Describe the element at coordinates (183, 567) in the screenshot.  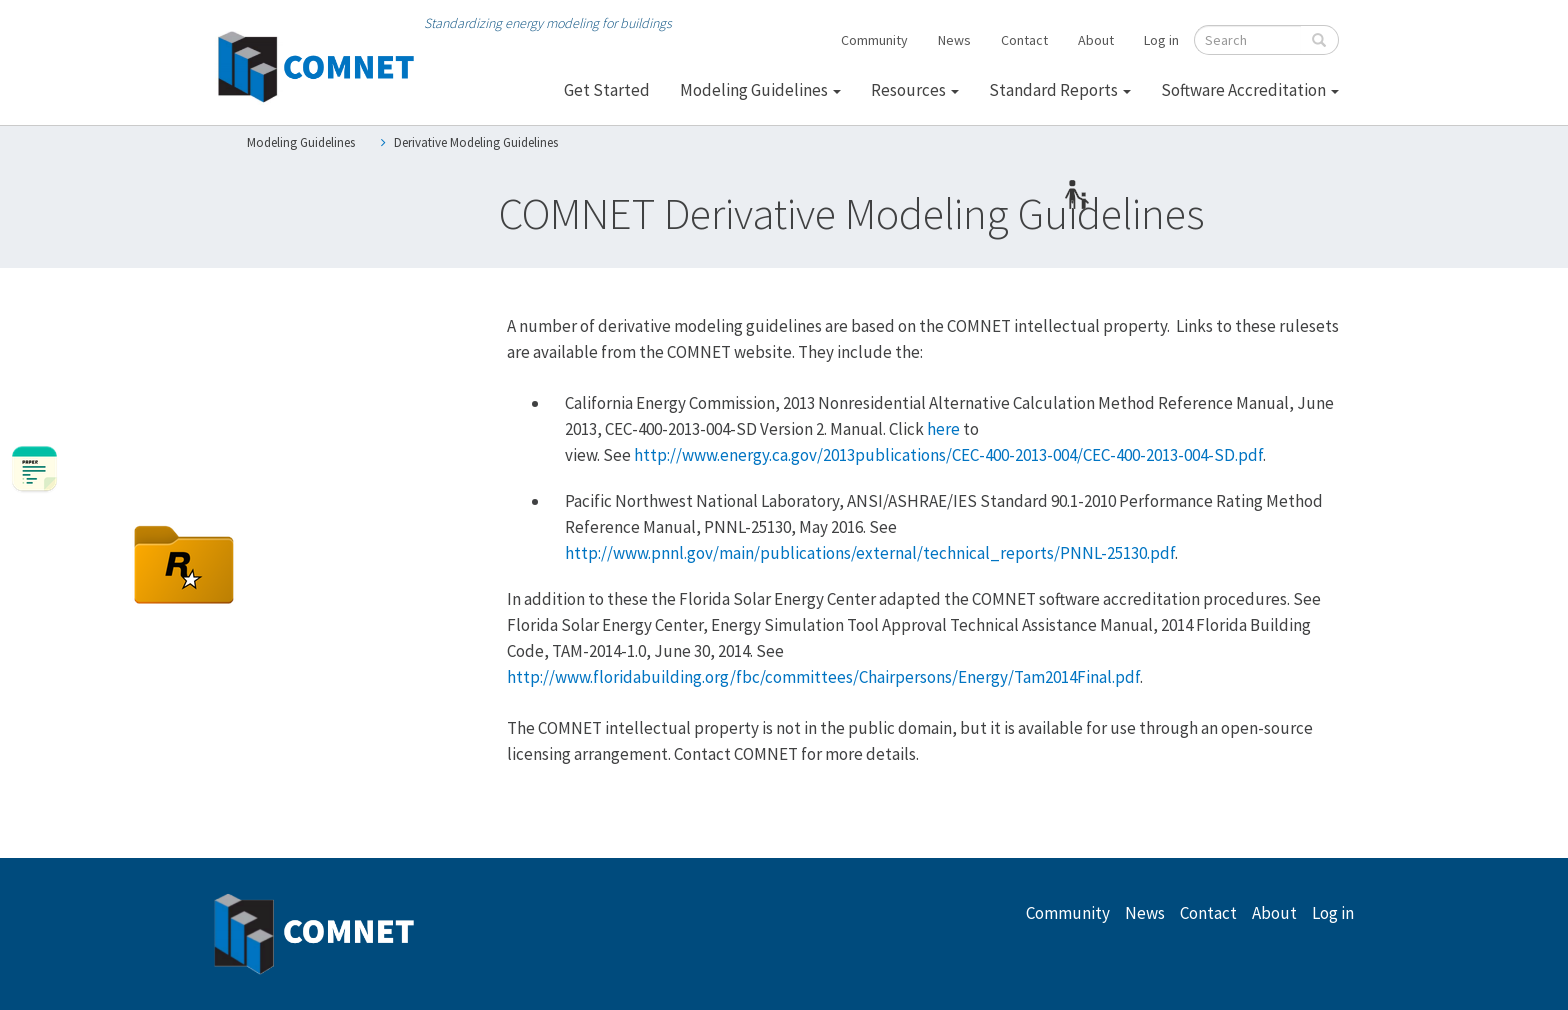
I see `folder containing Rockstar Games files or installations` at that location.